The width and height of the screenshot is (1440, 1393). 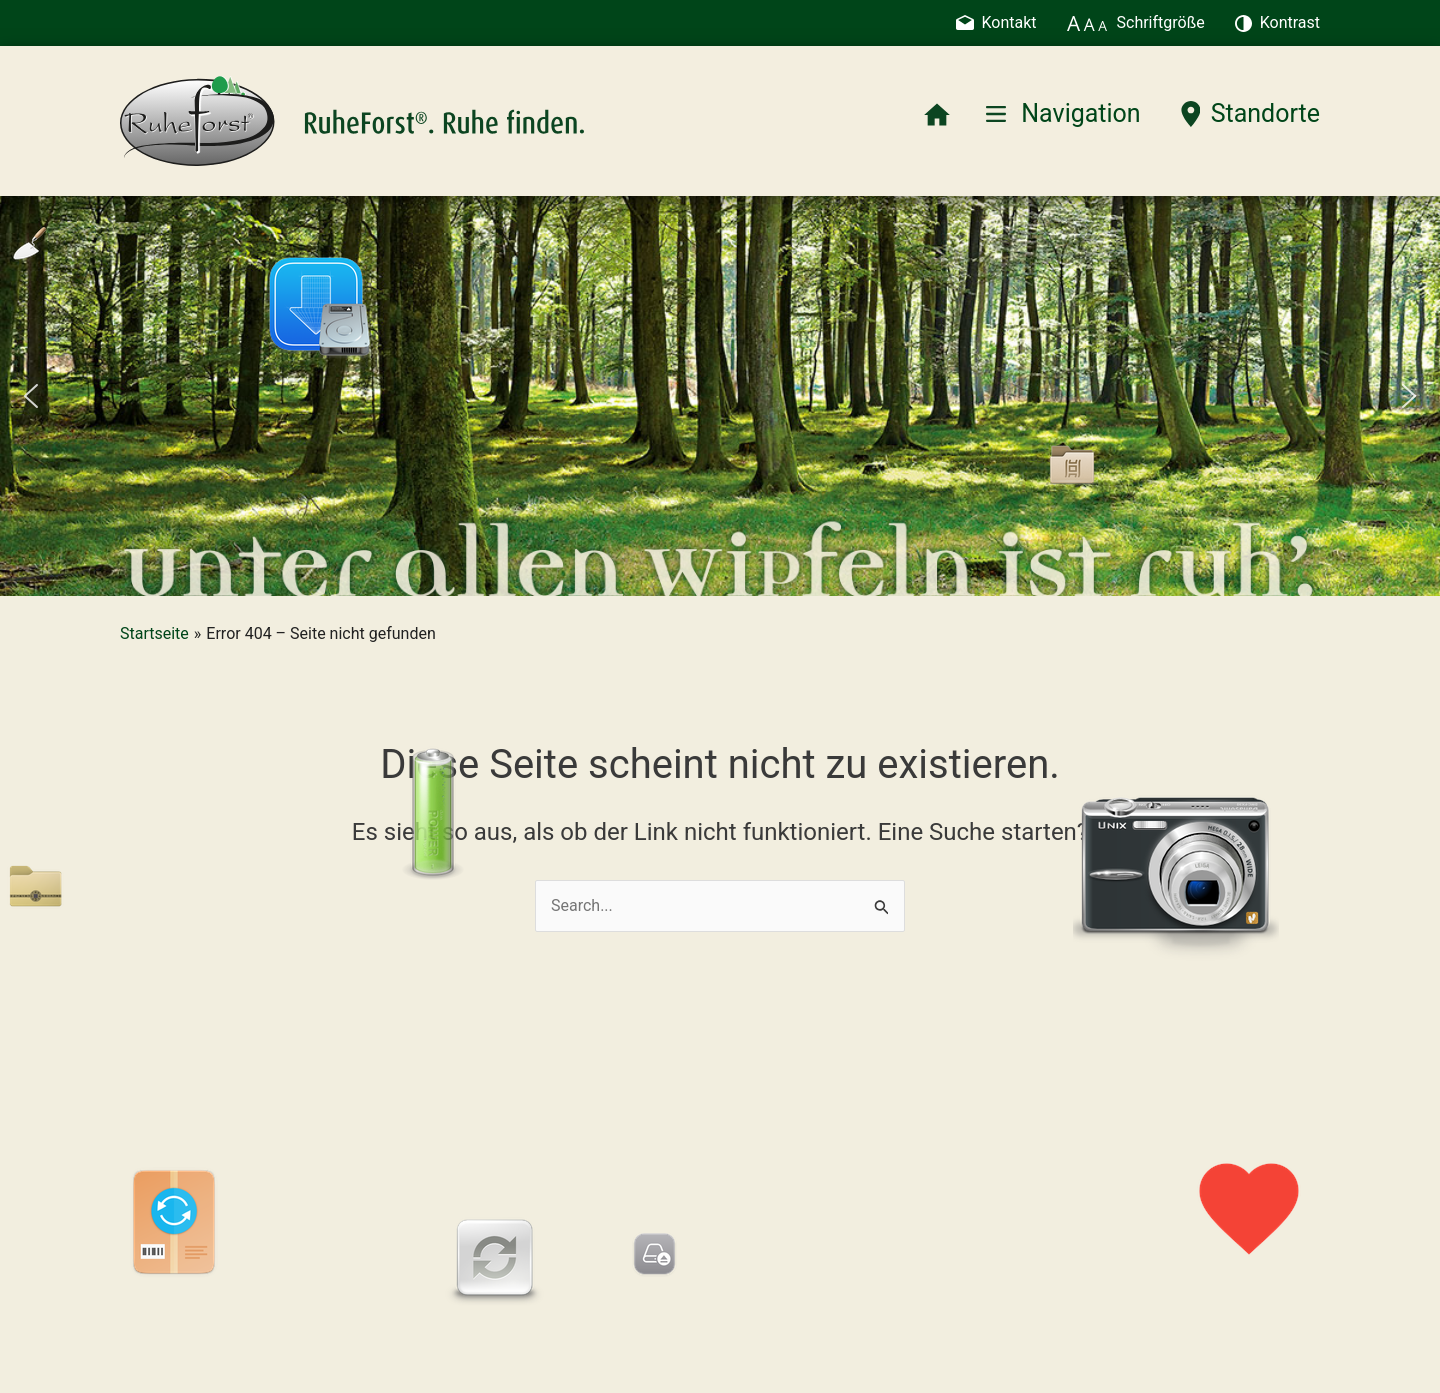 What do you see at coordinates (433, 815) in the screenshot?
I see `indicates battery is fully charged` at bounding box center [433, 815].